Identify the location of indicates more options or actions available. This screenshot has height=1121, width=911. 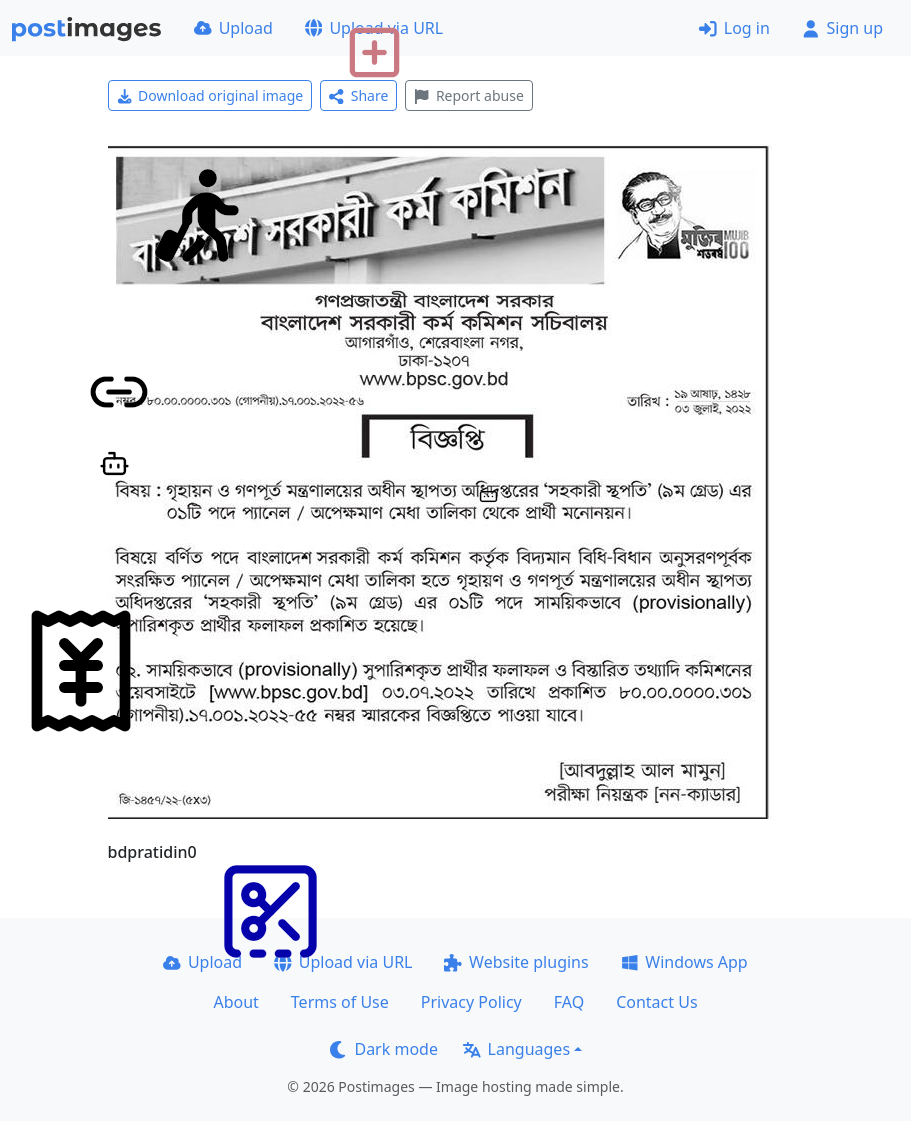
(488, 496).